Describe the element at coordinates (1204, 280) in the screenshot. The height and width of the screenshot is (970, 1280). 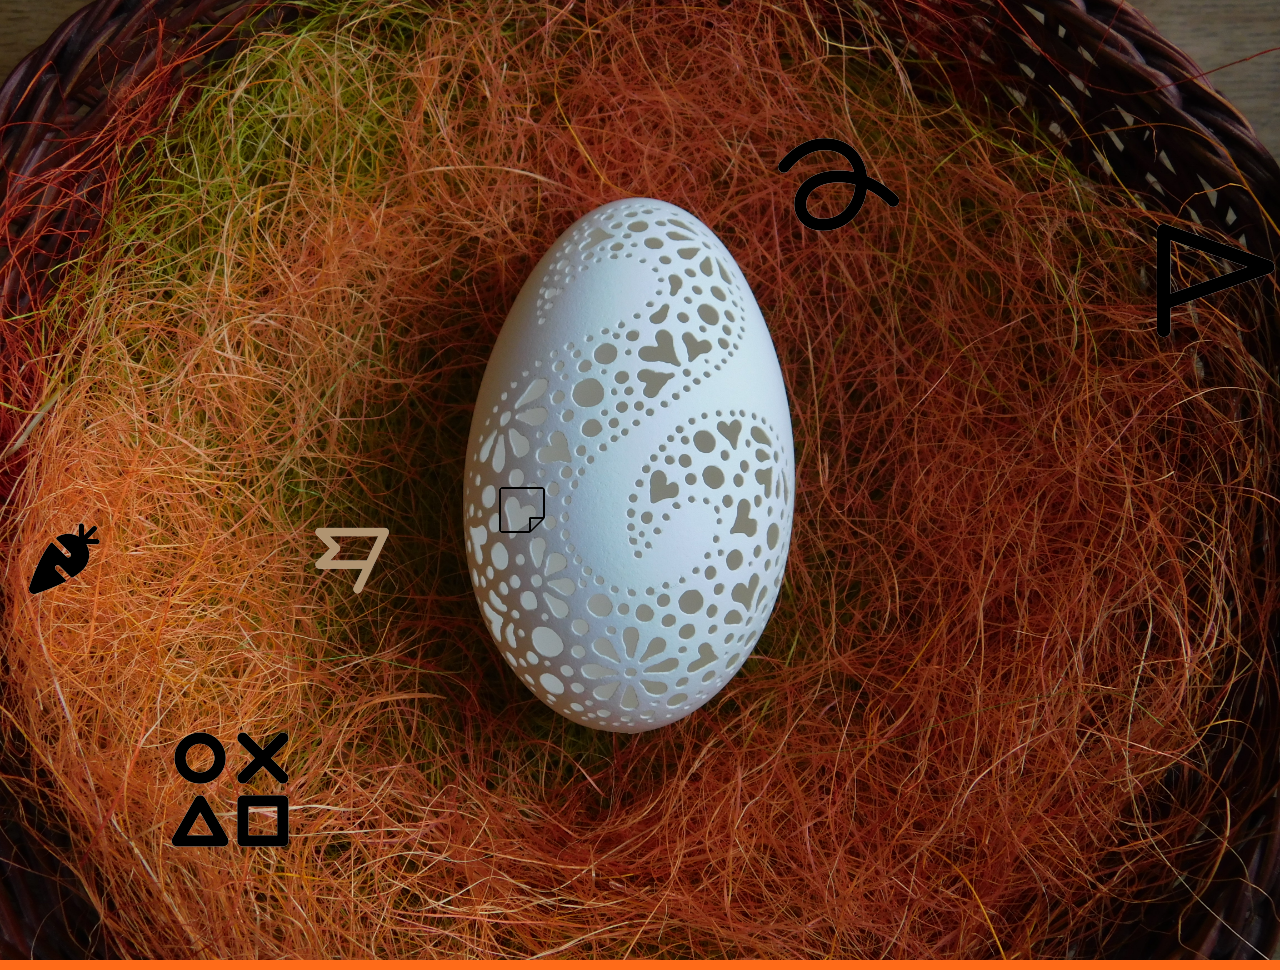
I see `flag or mark an important item` at that location.